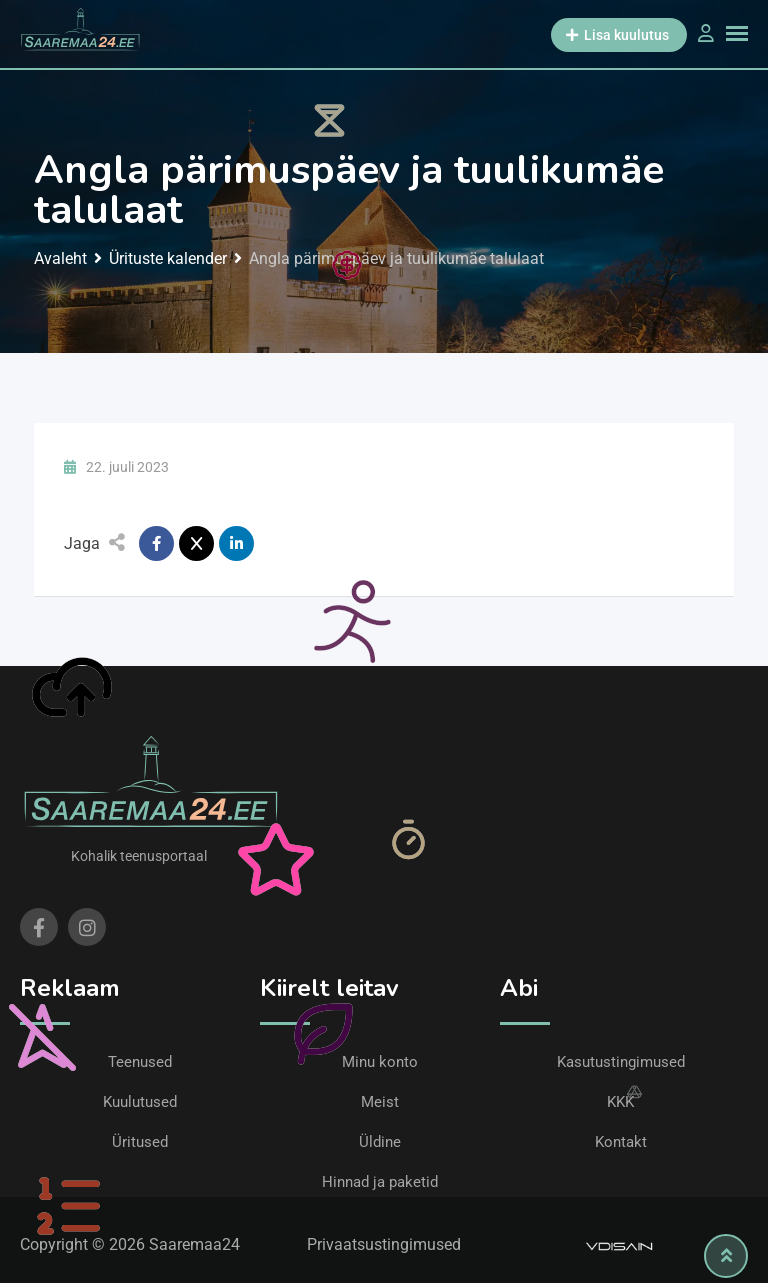  What do you see at coordinates (329, 120) in the screenshot?
I see `indicates high time remaining or early stage of a process` at bounding box center [329, 120].